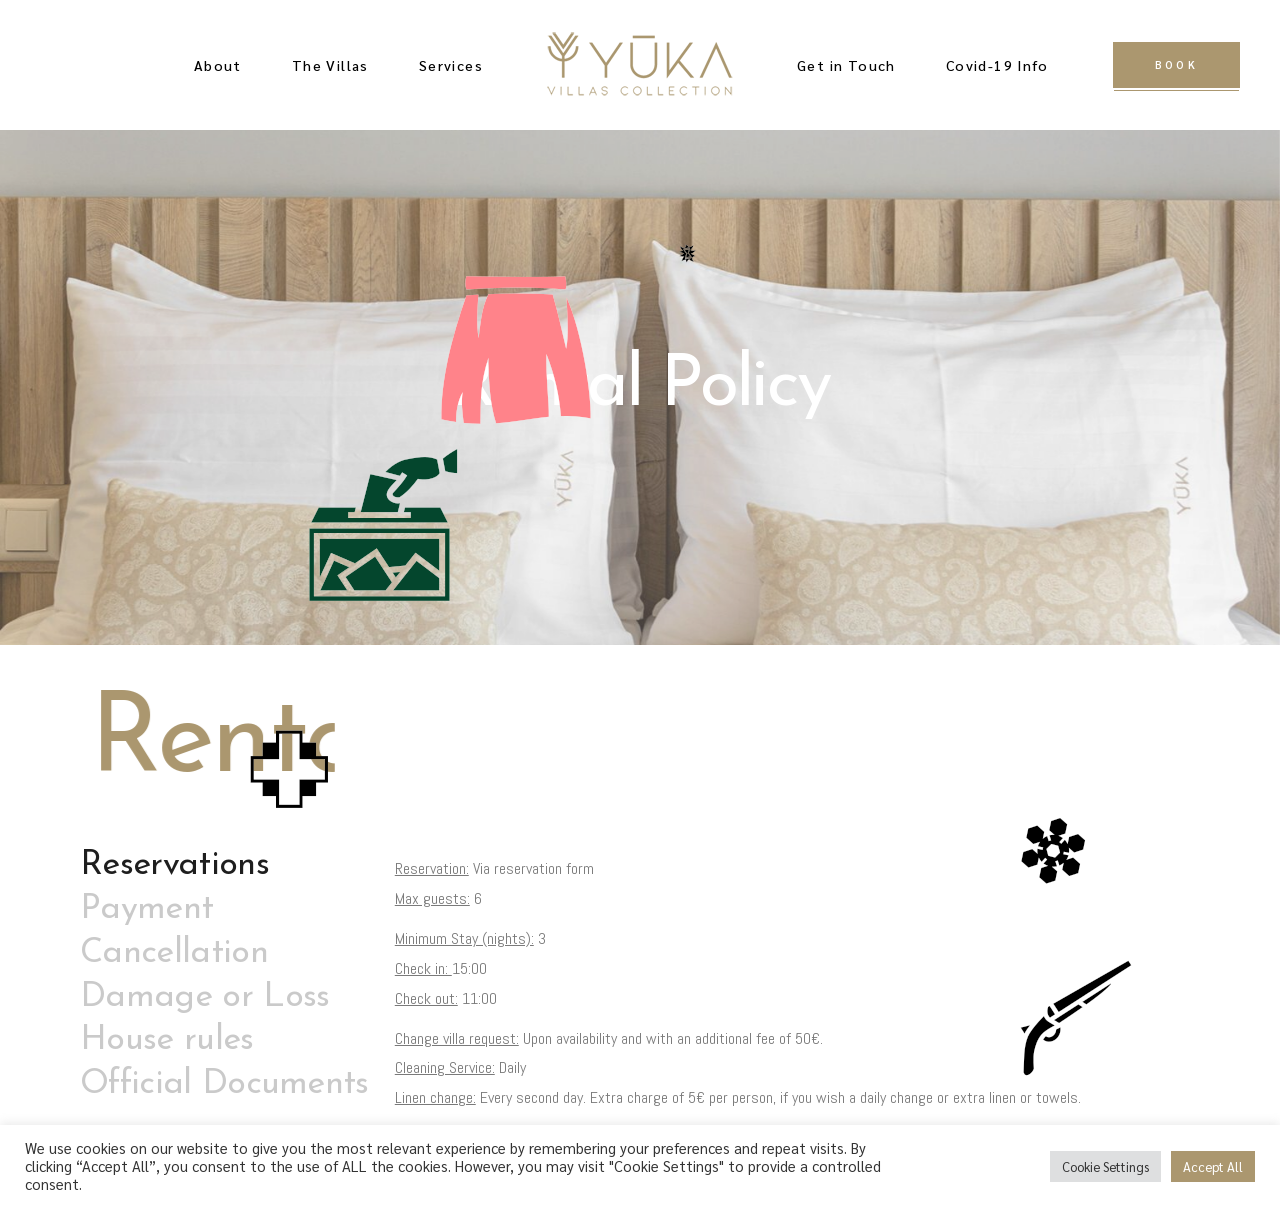 The height and width of the screenshot is (1207, 1280). Describe the element at coordinates (1053, 851) in the screenshot. I see `activate cooling or air conditioning mode` at that location.